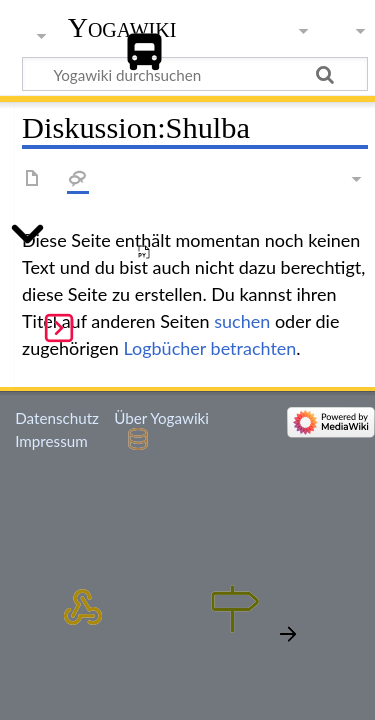 The width and height of the screenshot is (375, 720). I want to click on navigate to the next item or page, so click(287, 634).